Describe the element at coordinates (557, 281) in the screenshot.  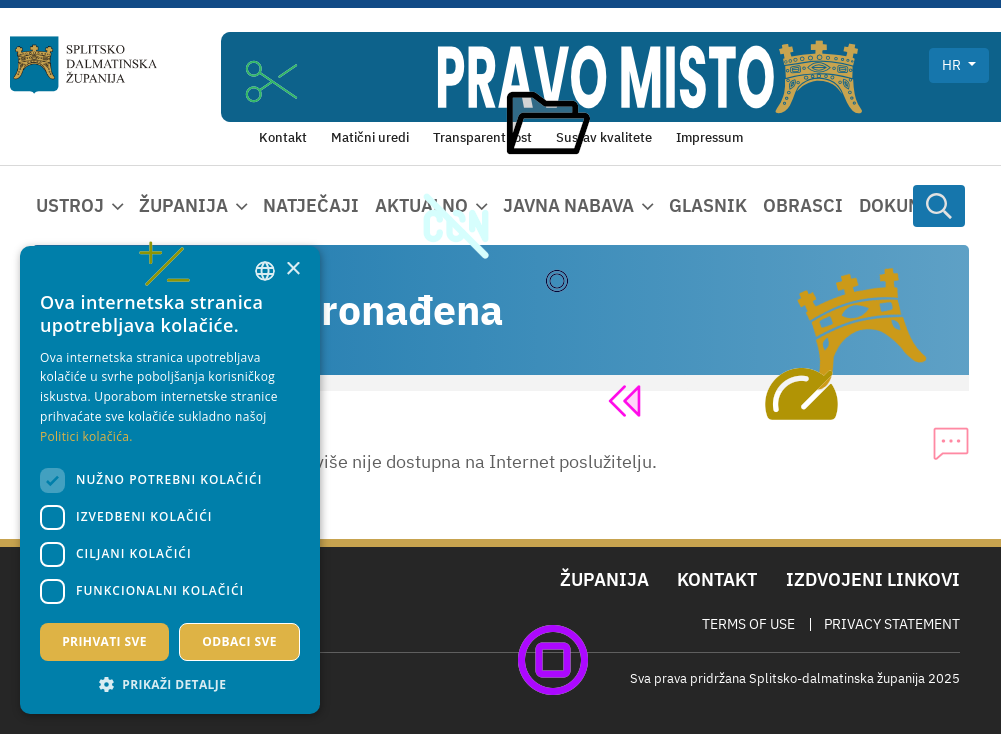
I see `start recording audio or video` at that location.